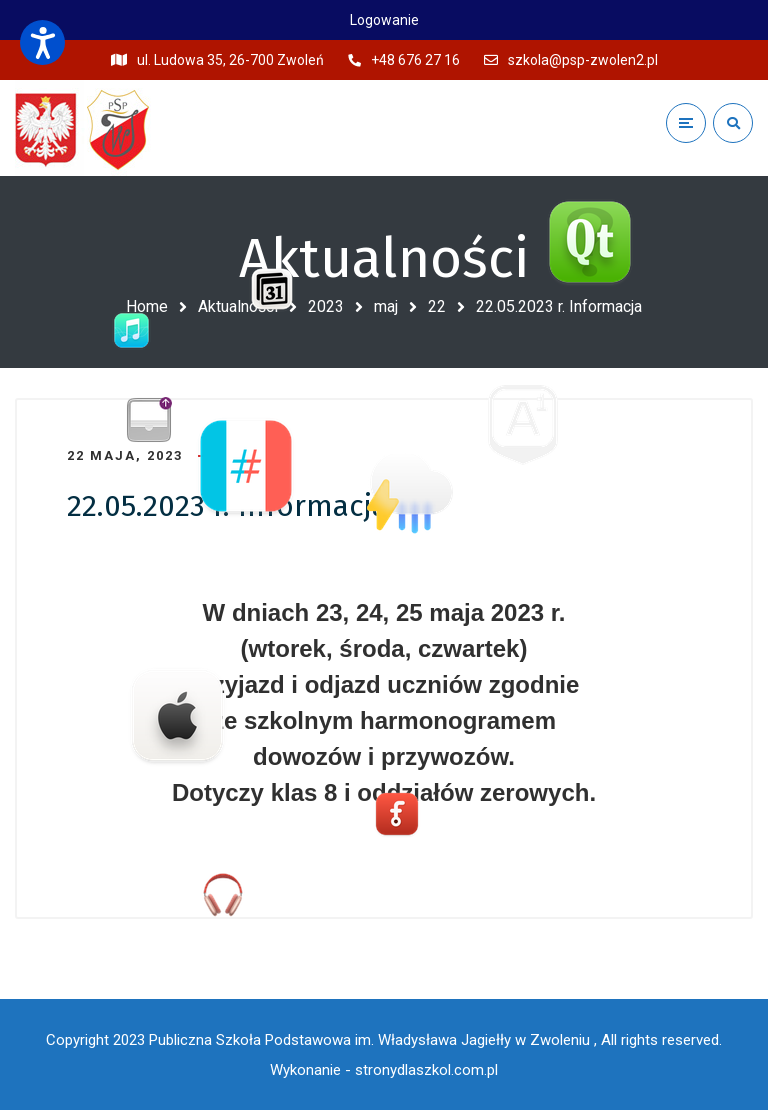  Describe the element at coordinates (272, 289) in the screenshot. I see `open notion calendar app` at that location.